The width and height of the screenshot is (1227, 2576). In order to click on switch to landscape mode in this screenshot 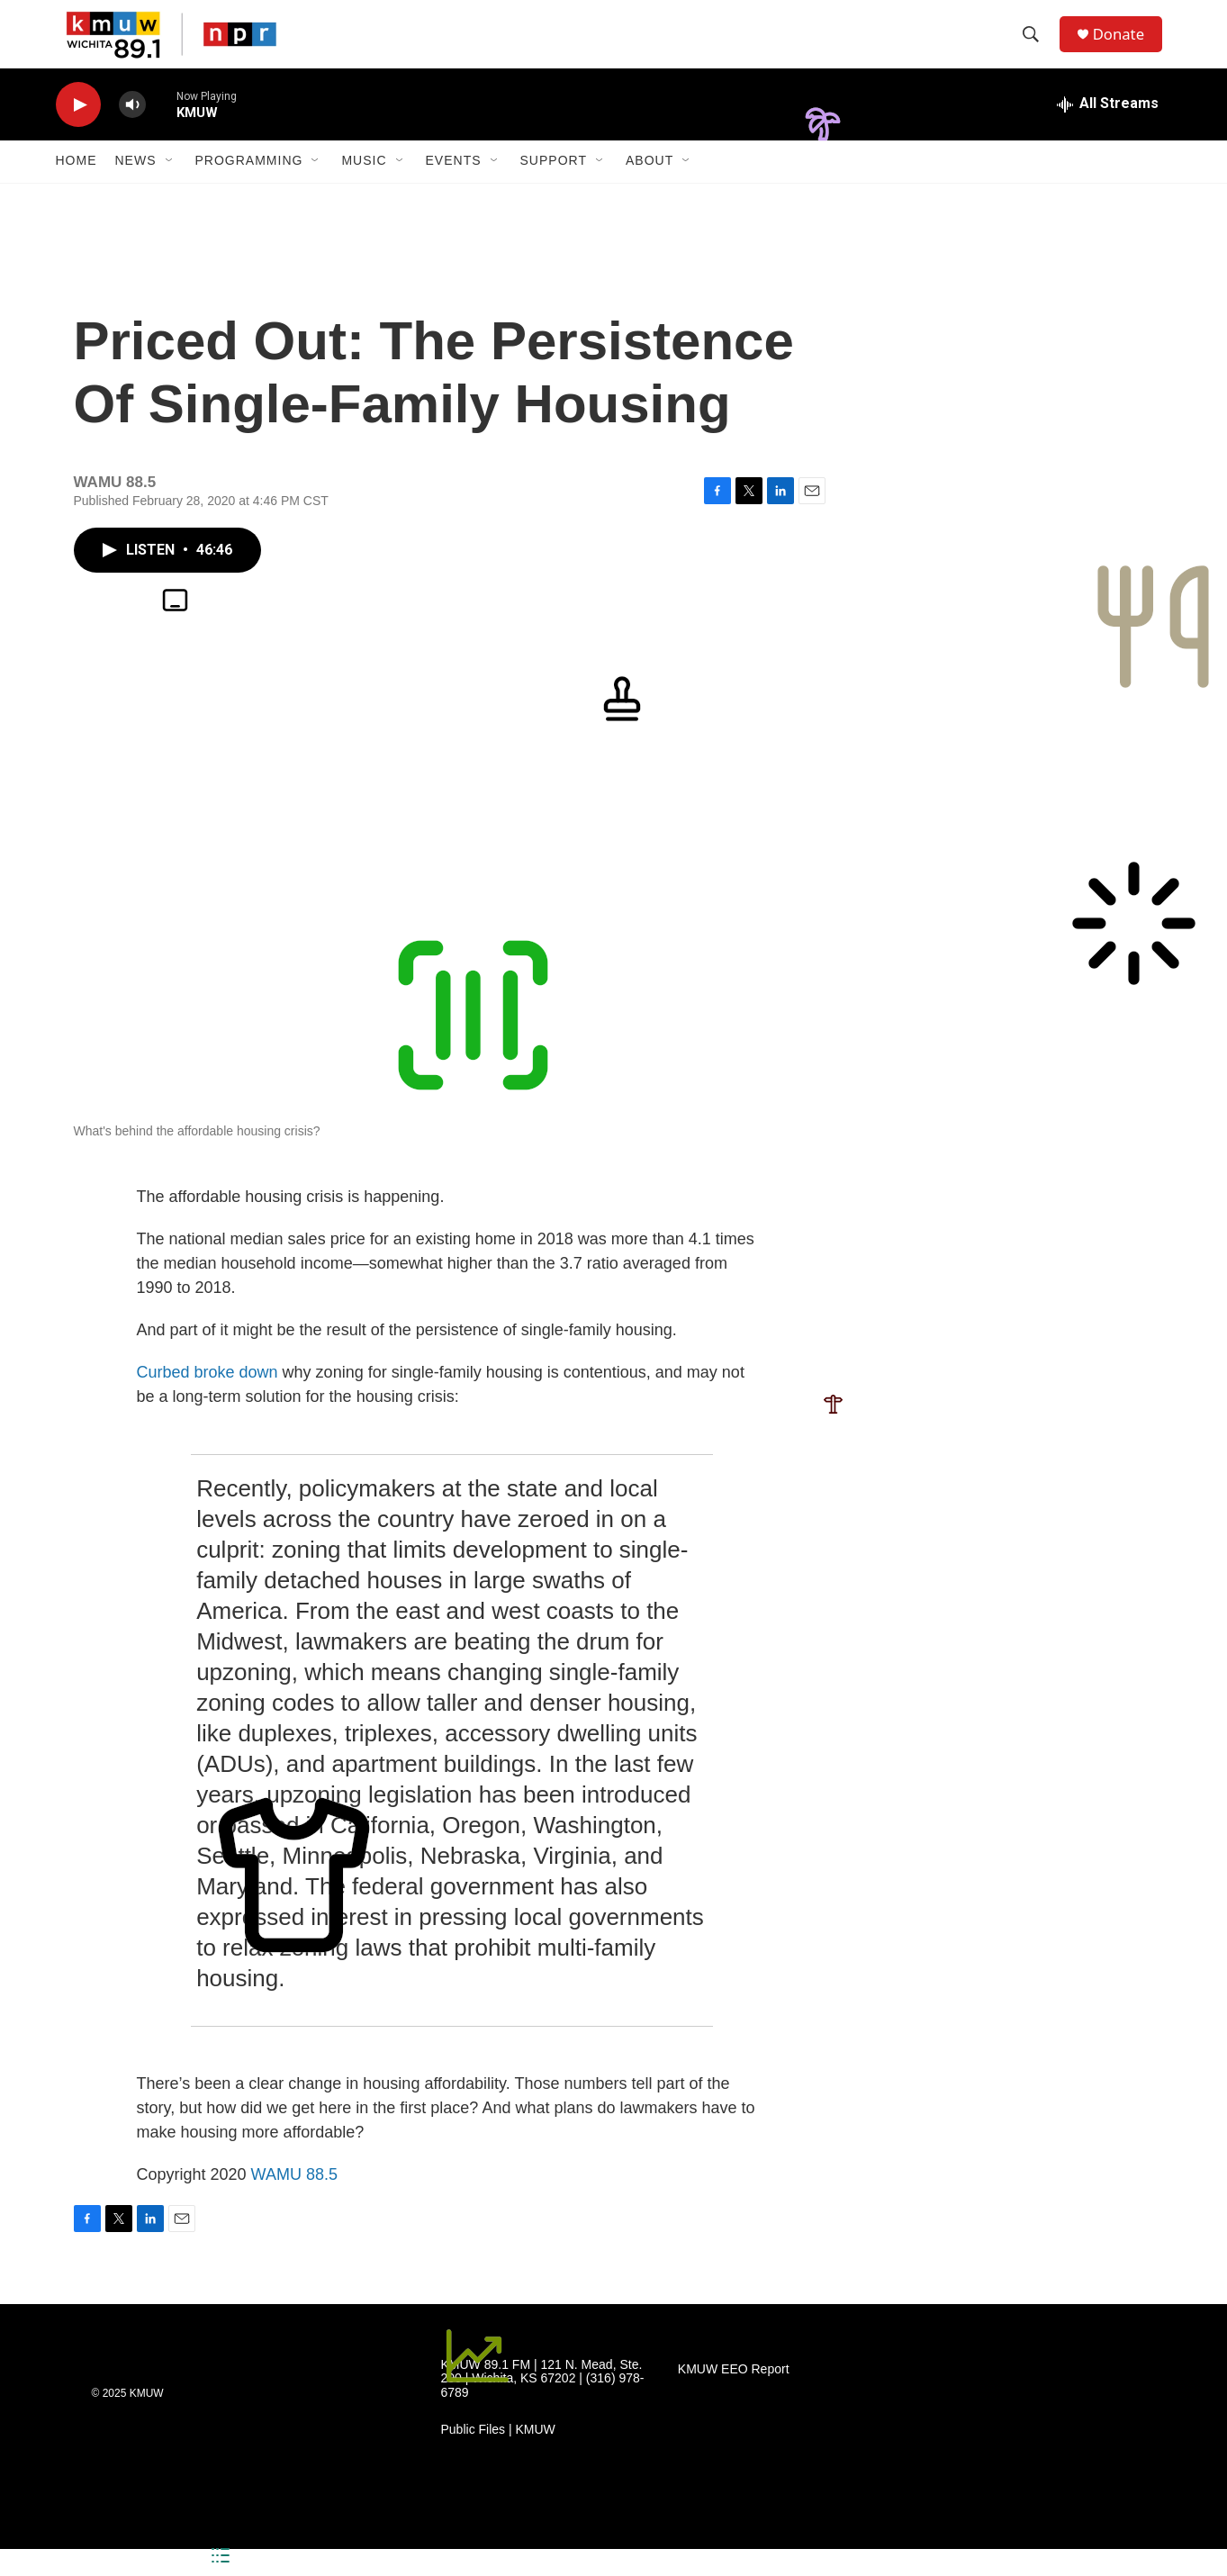, I will do `click(175, 600)`.